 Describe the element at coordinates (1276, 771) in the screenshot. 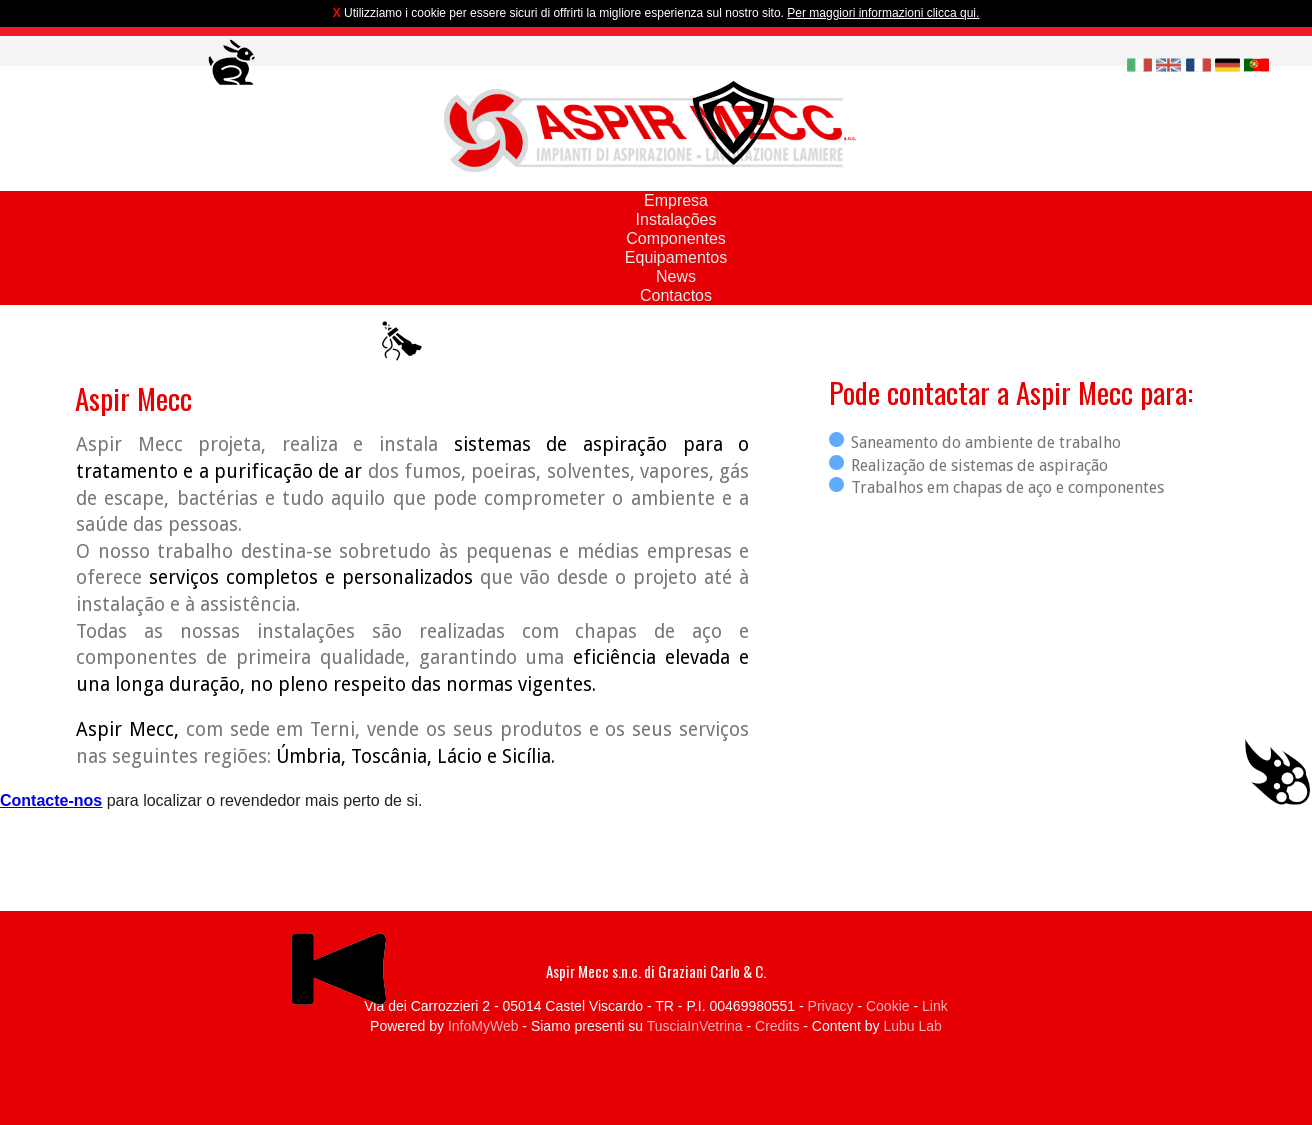

I see `activate fire or burn effect in game` at that location.